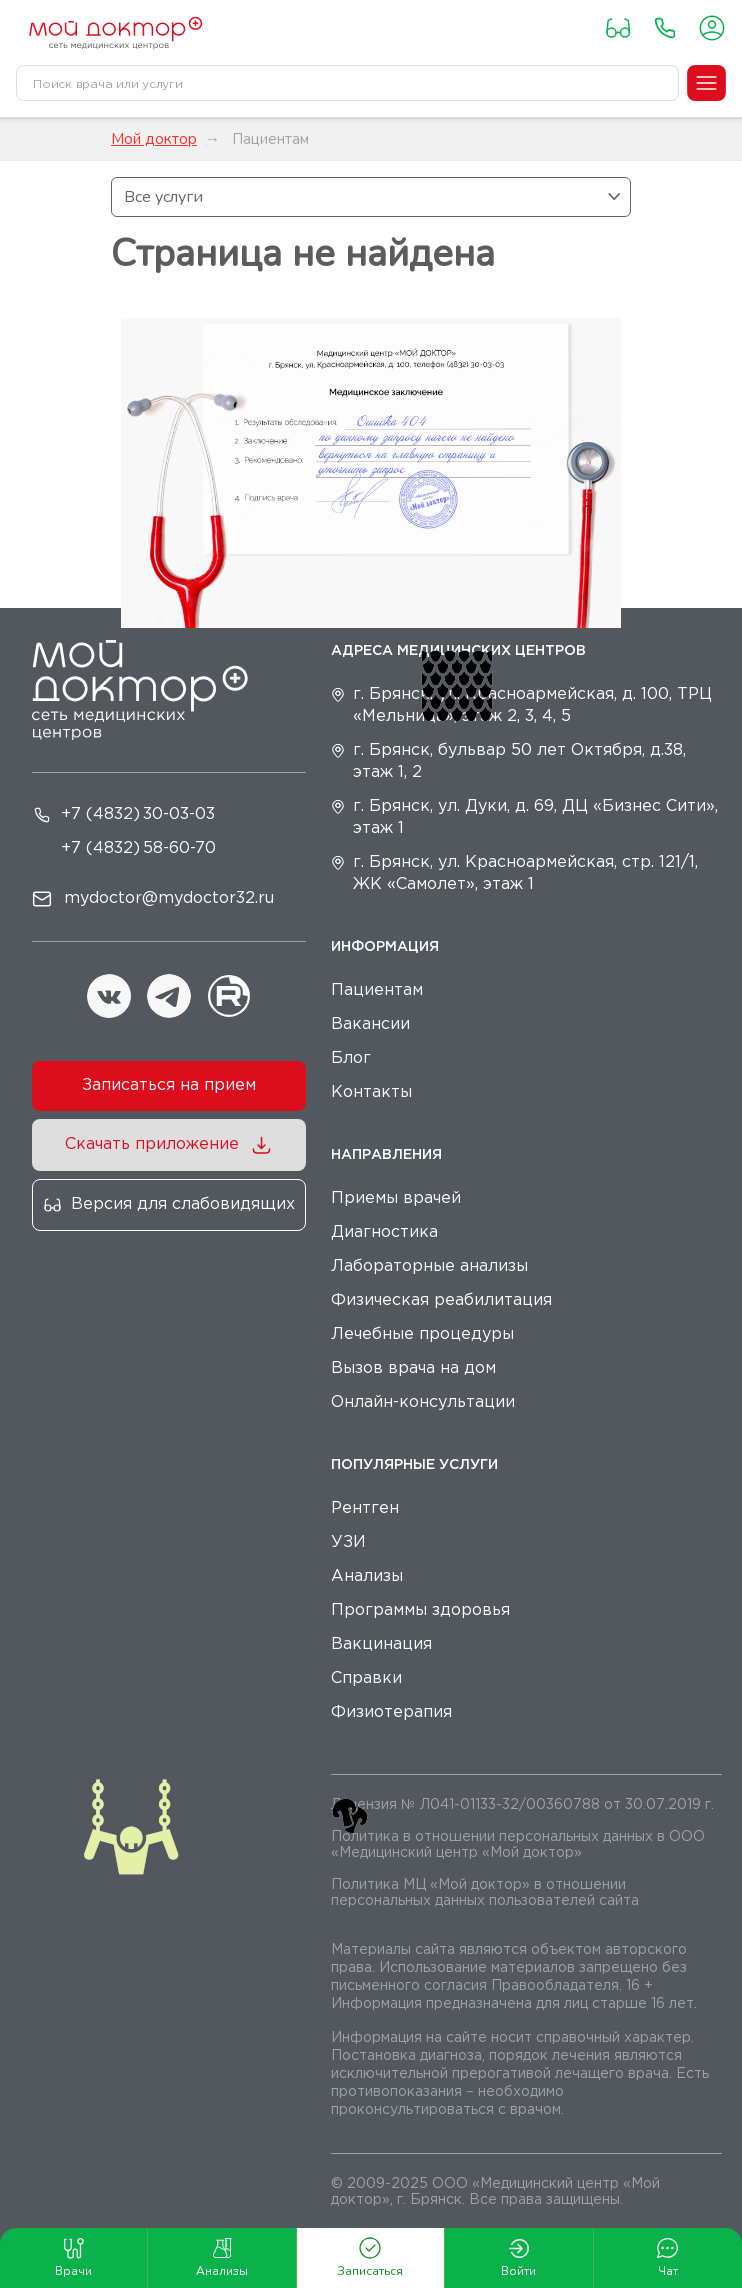 Image resolution: width=742 pixels, height=2288 pixels. I want to click on indicates a captured or restrained character status, so click(131, 1827).